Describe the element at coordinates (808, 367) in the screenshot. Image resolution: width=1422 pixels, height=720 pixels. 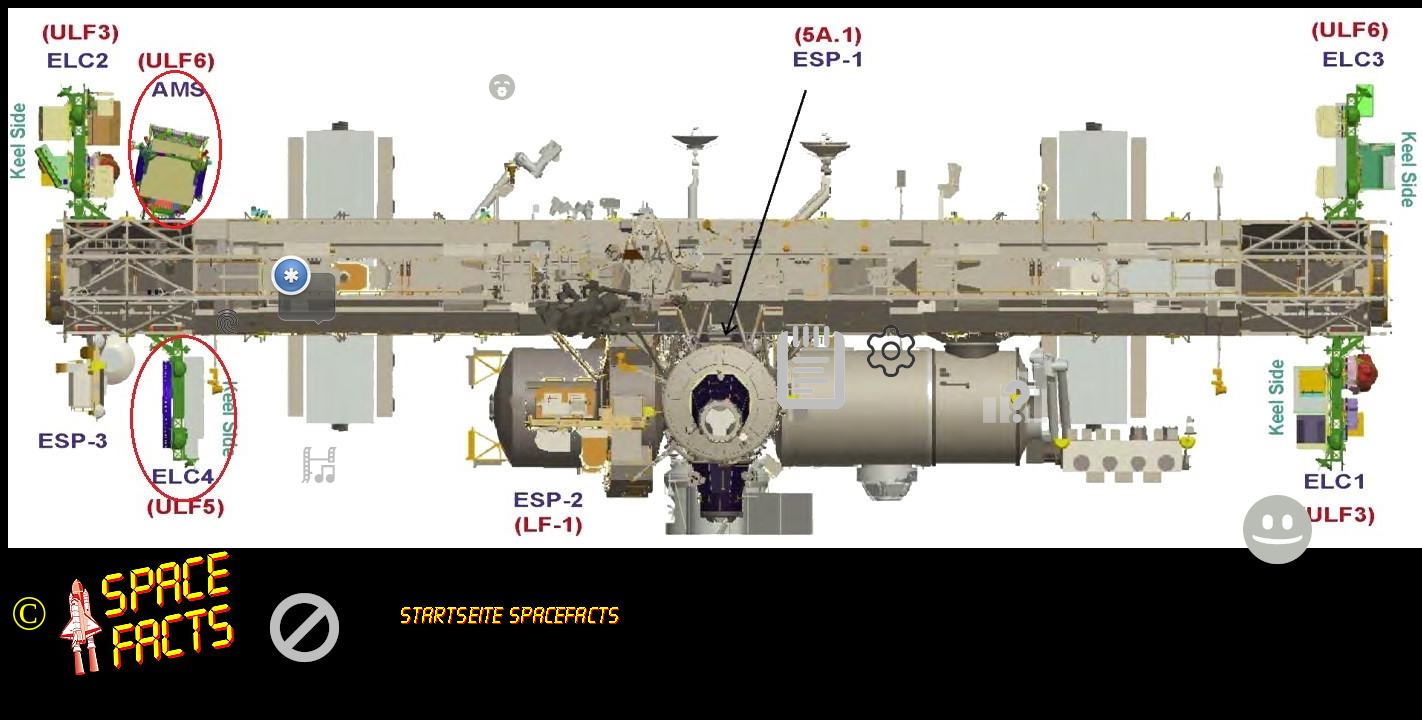
I see `open text editor application` at that location.